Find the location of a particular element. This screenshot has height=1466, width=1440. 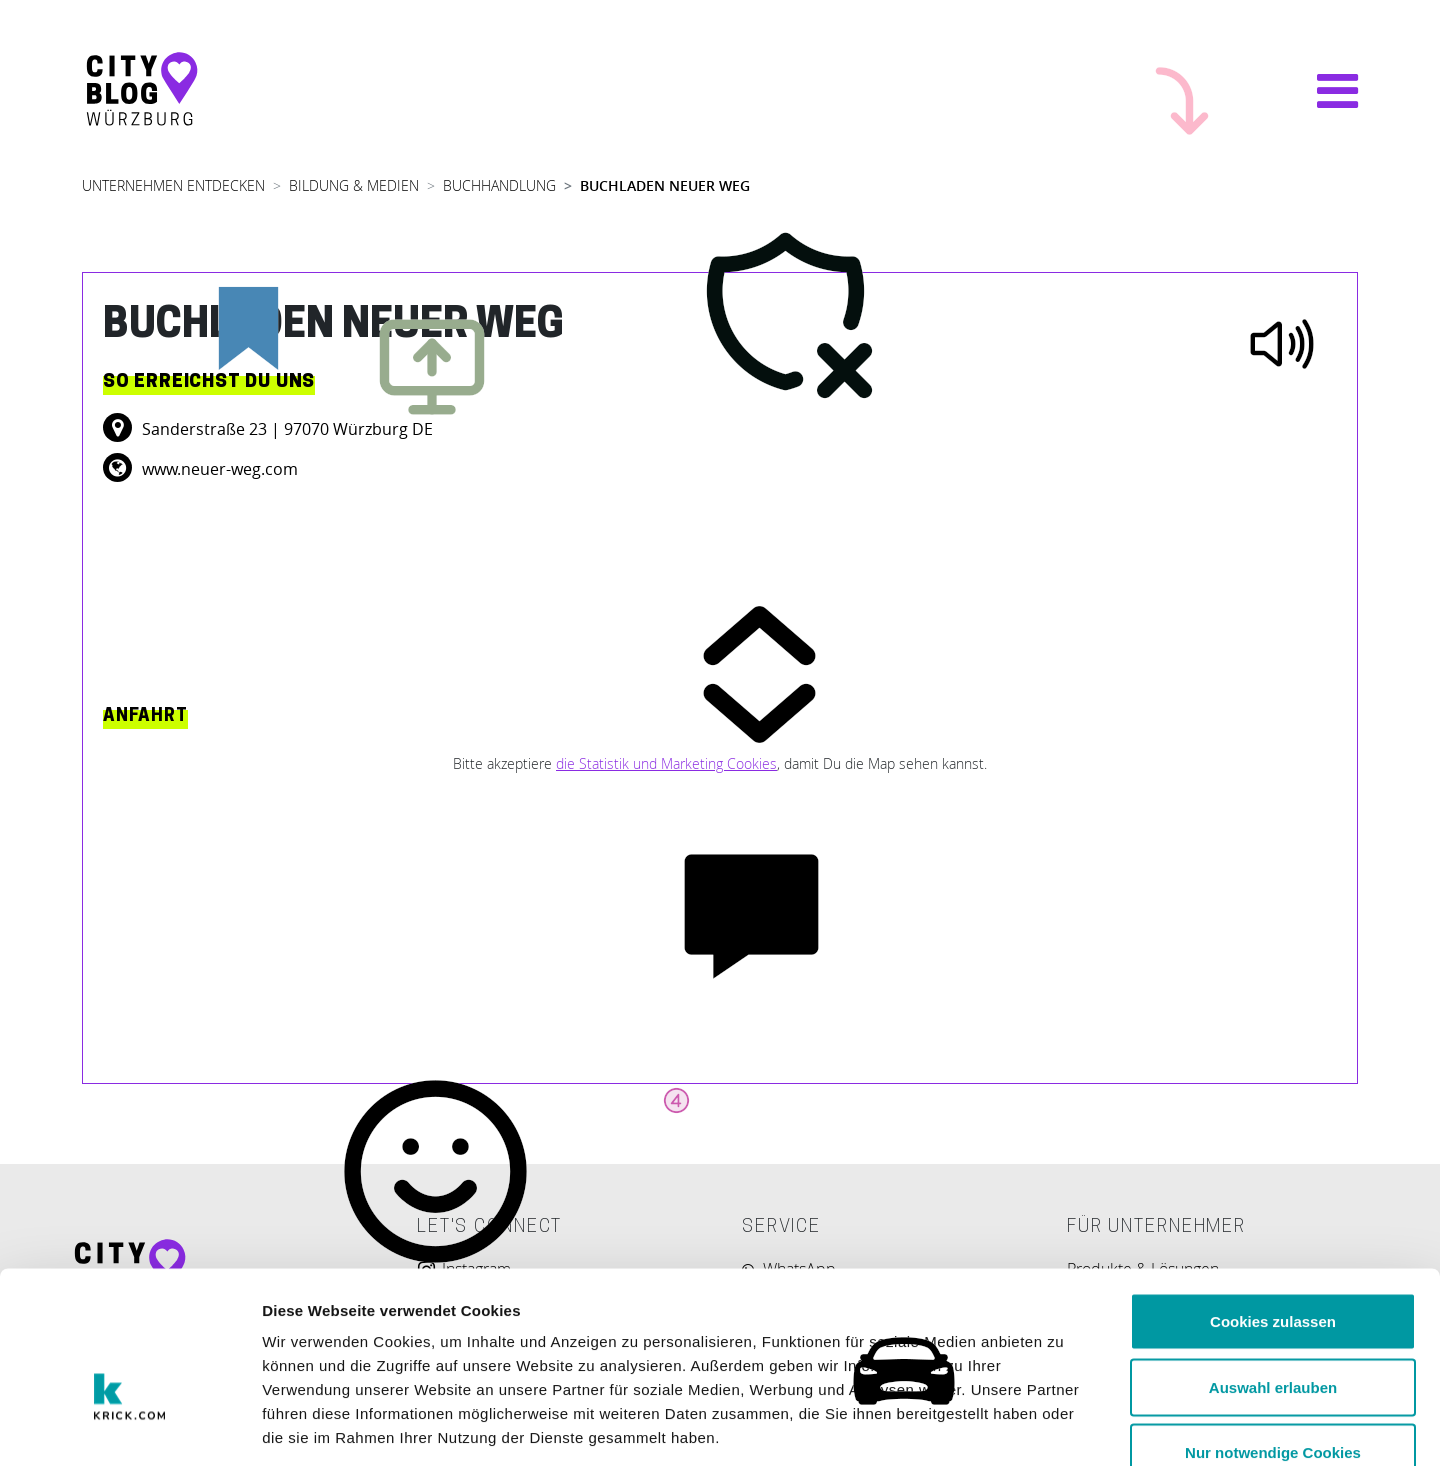

disable security protection is located at coordinates (785, 311).